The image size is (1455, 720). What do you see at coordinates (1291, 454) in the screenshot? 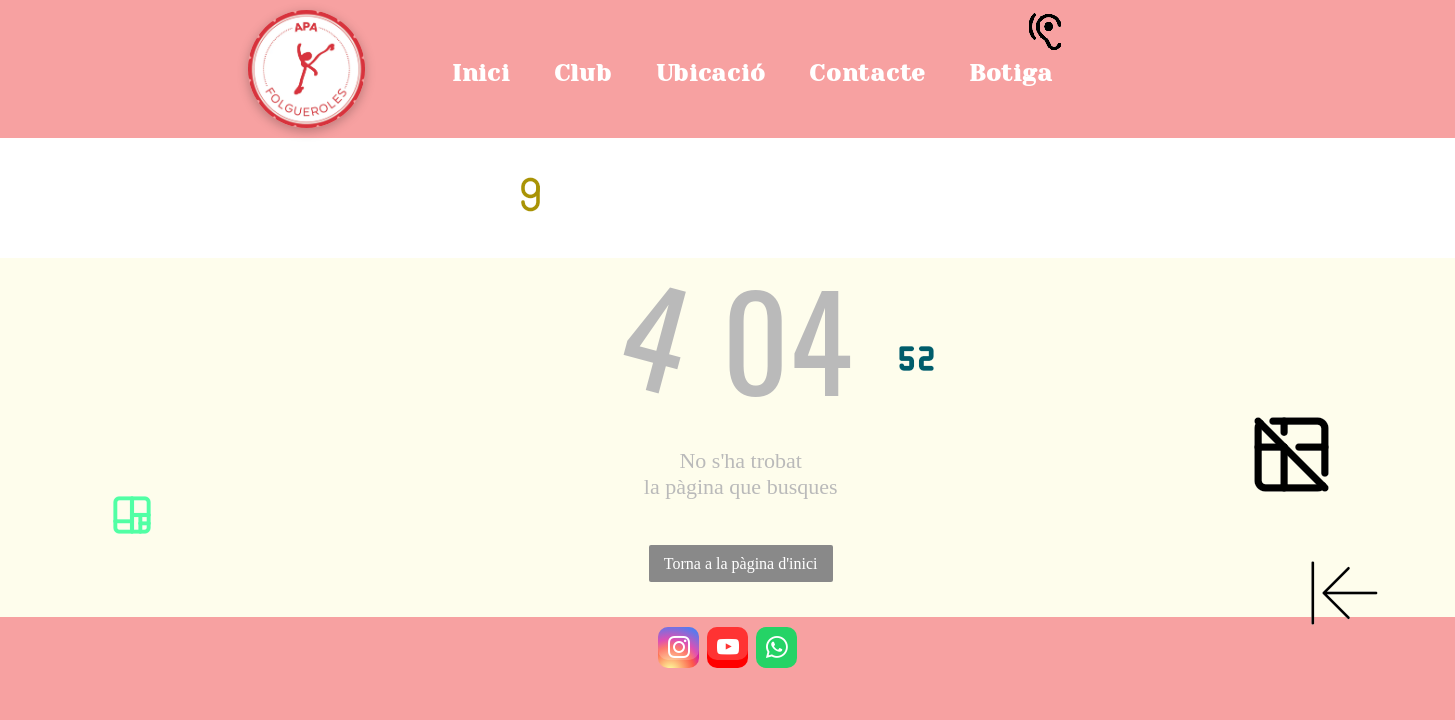
I see `disable table view` at bounding box center [1291, 454].